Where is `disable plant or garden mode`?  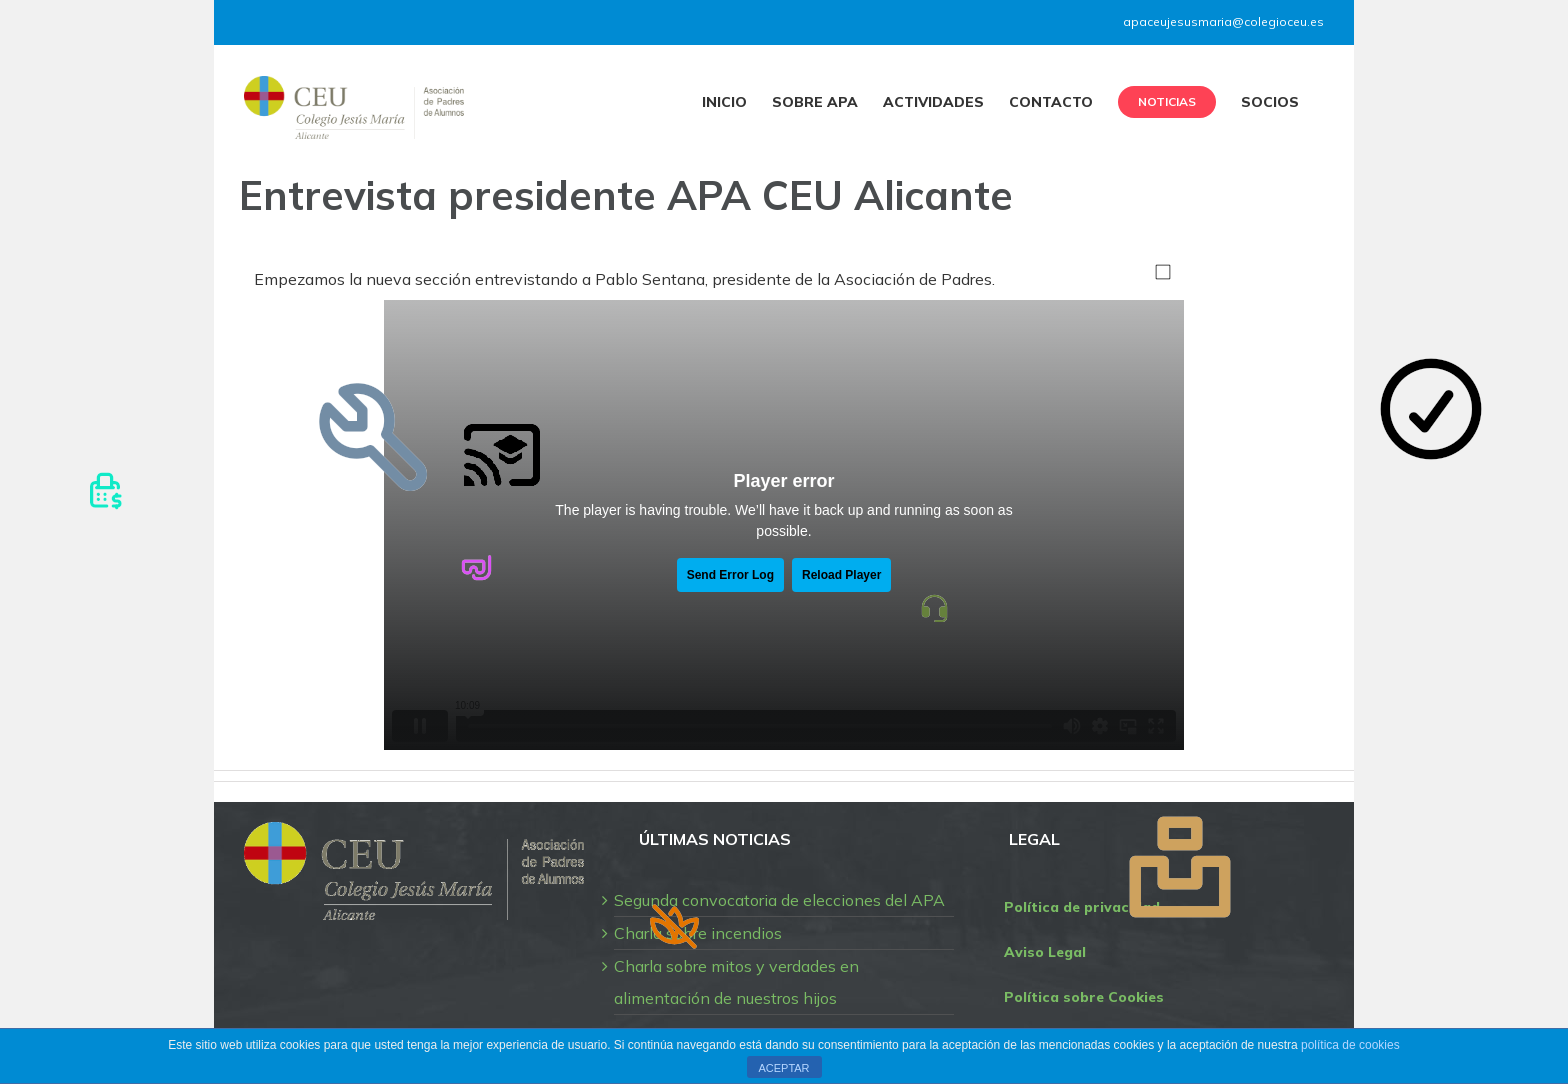
disable plant or garden mode is located at coordinates (674, 926).